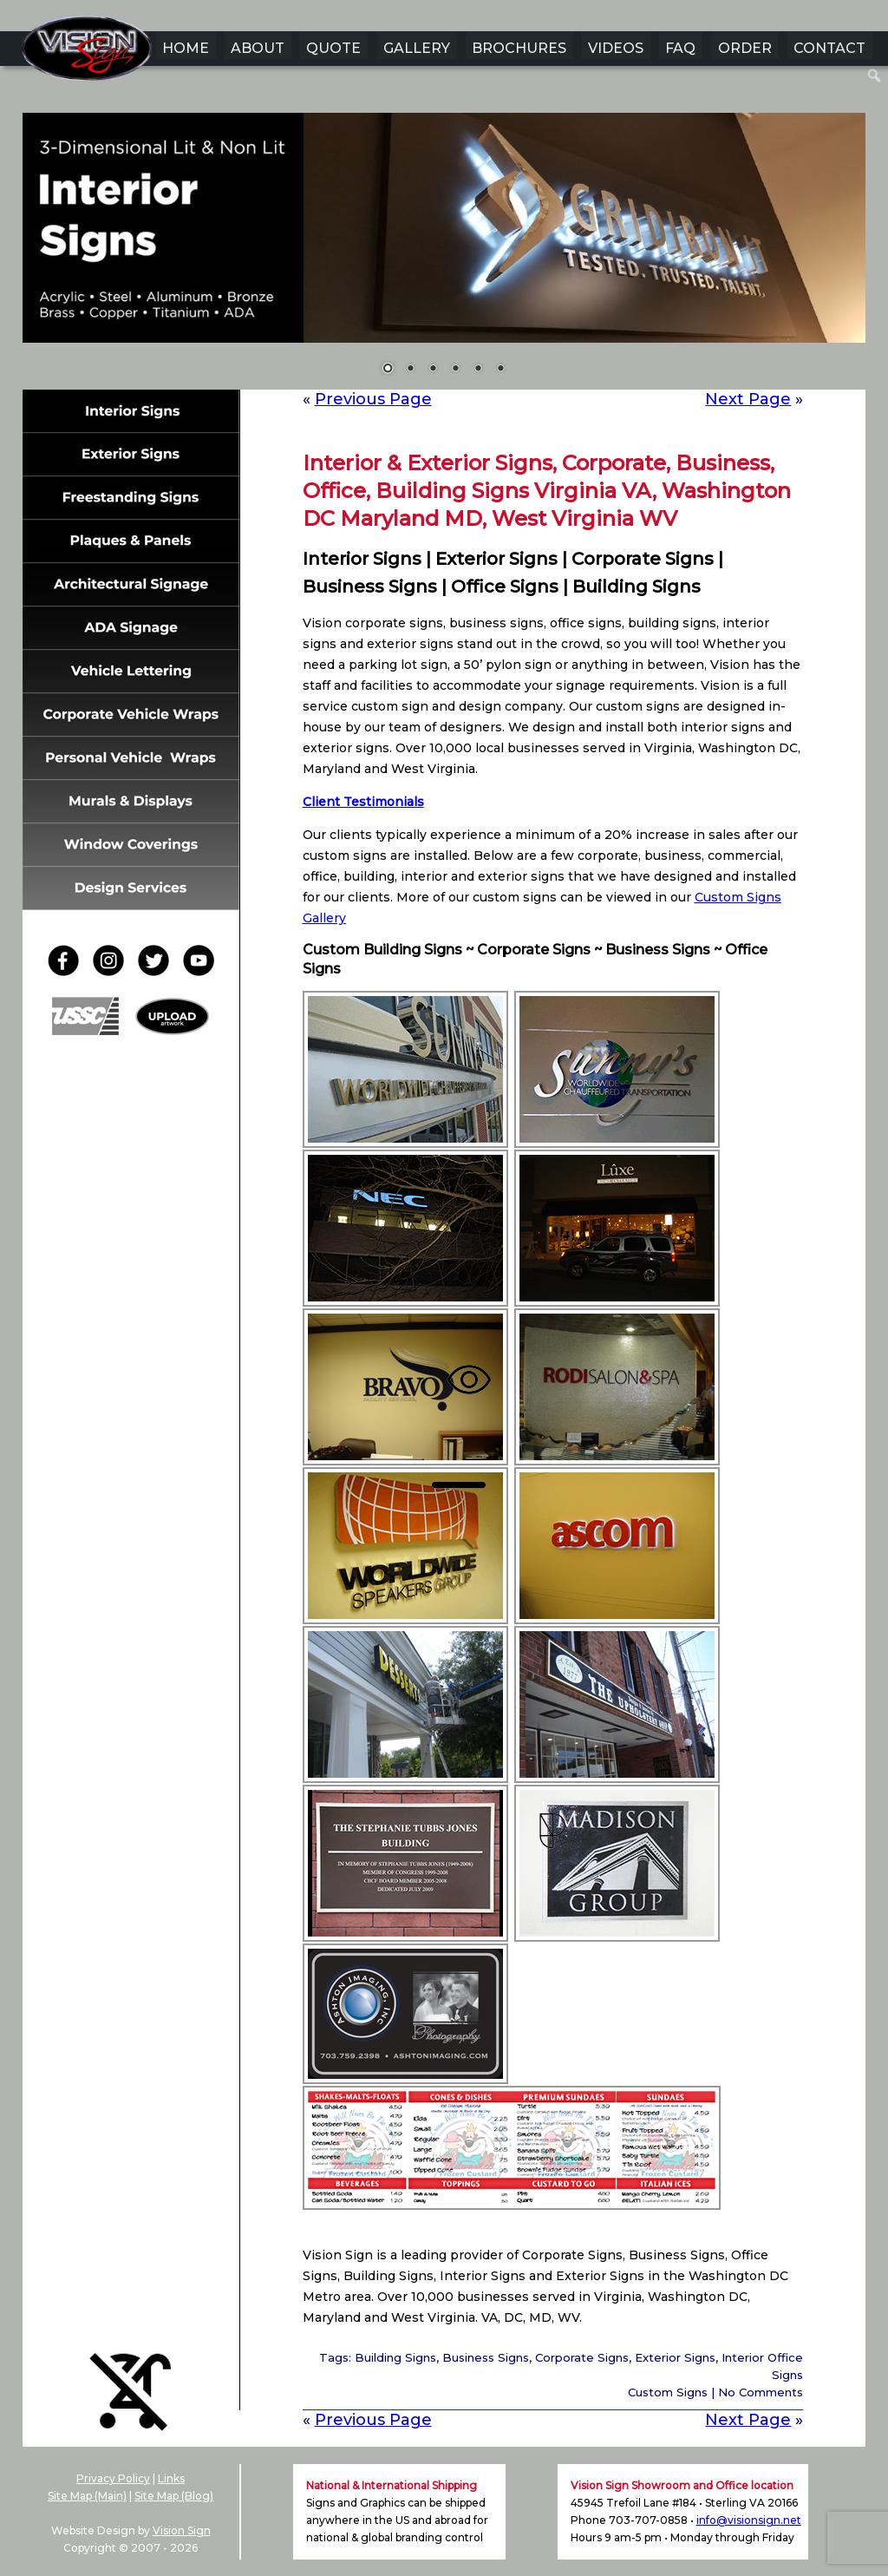 The height and width of the screenshot is (2576, 888). I want to click on view or preview content, so click(469, 1380).